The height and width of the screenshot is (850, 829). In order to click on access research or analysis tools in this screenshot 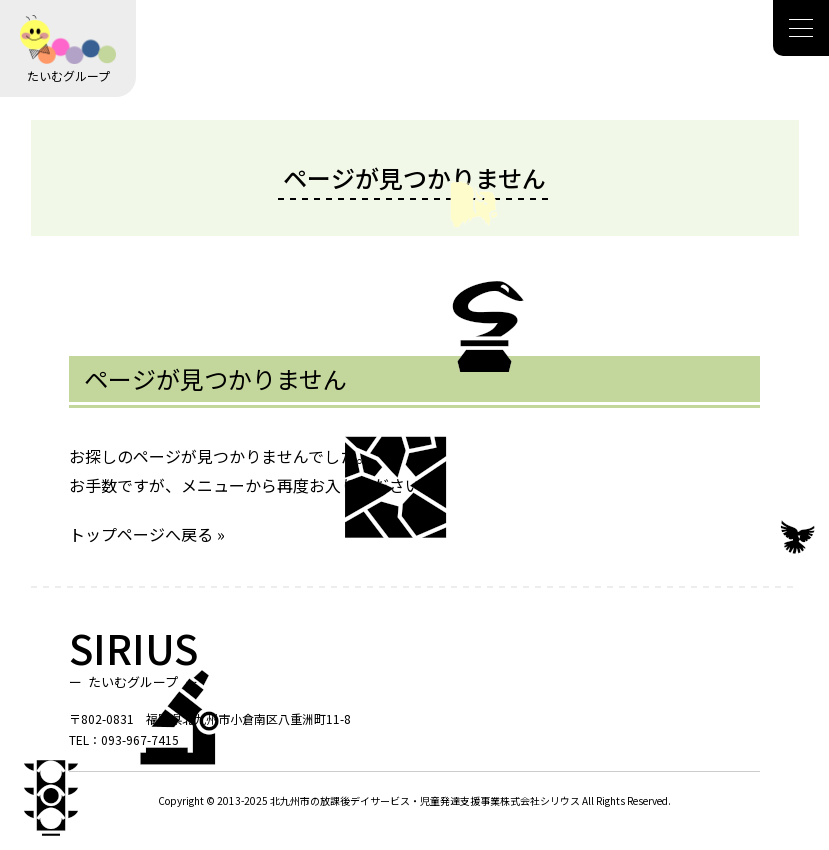, I will do `click(179, 716)`.